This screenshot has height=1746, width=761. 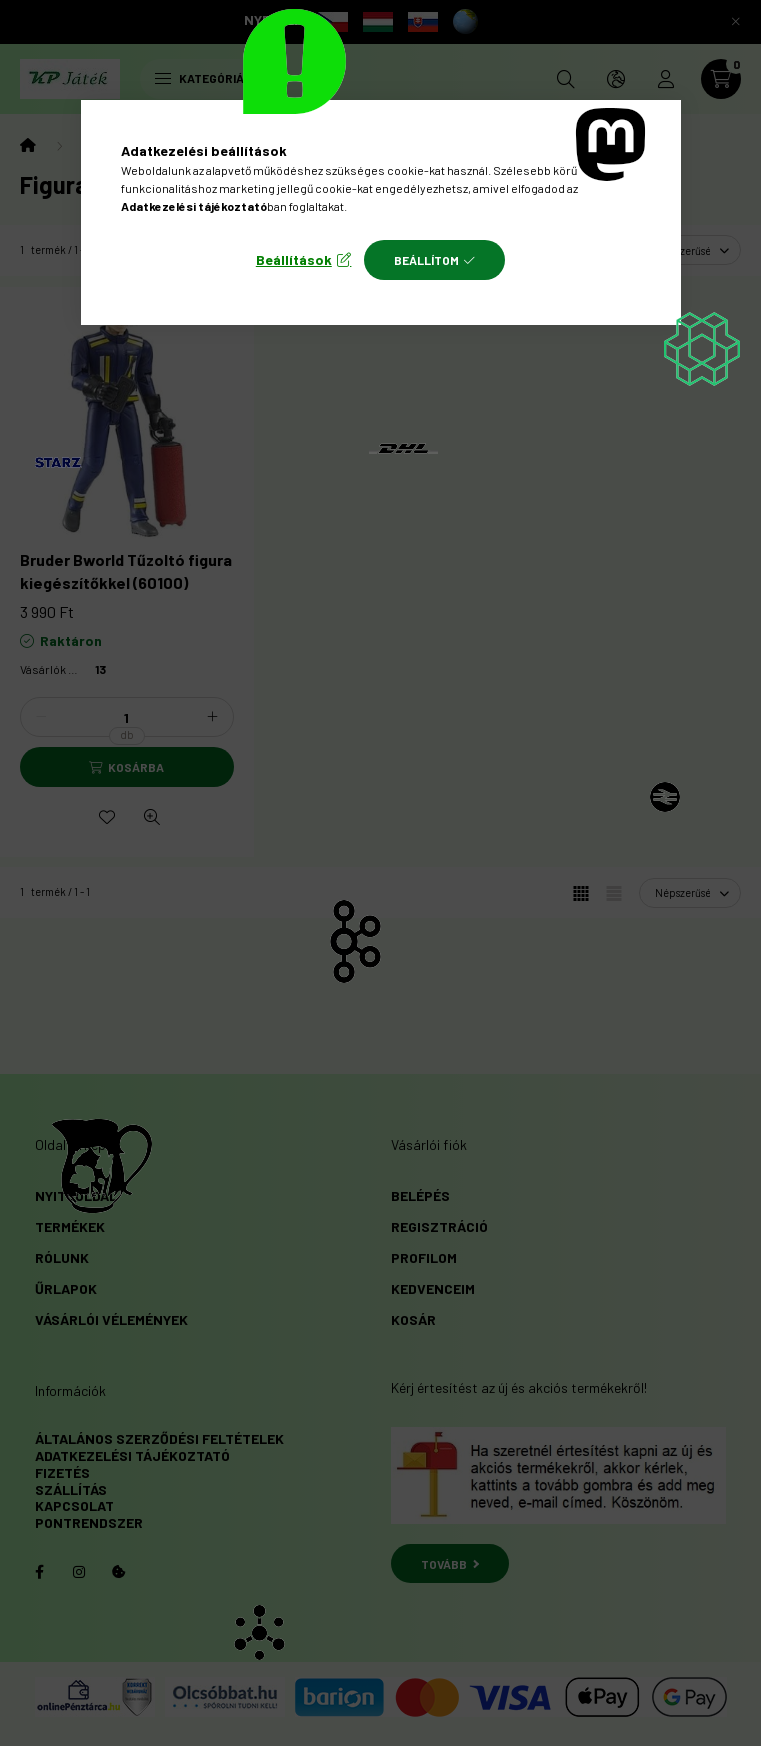 I want to click on check service outage status on Downdetector, so click(x=294, y=61).